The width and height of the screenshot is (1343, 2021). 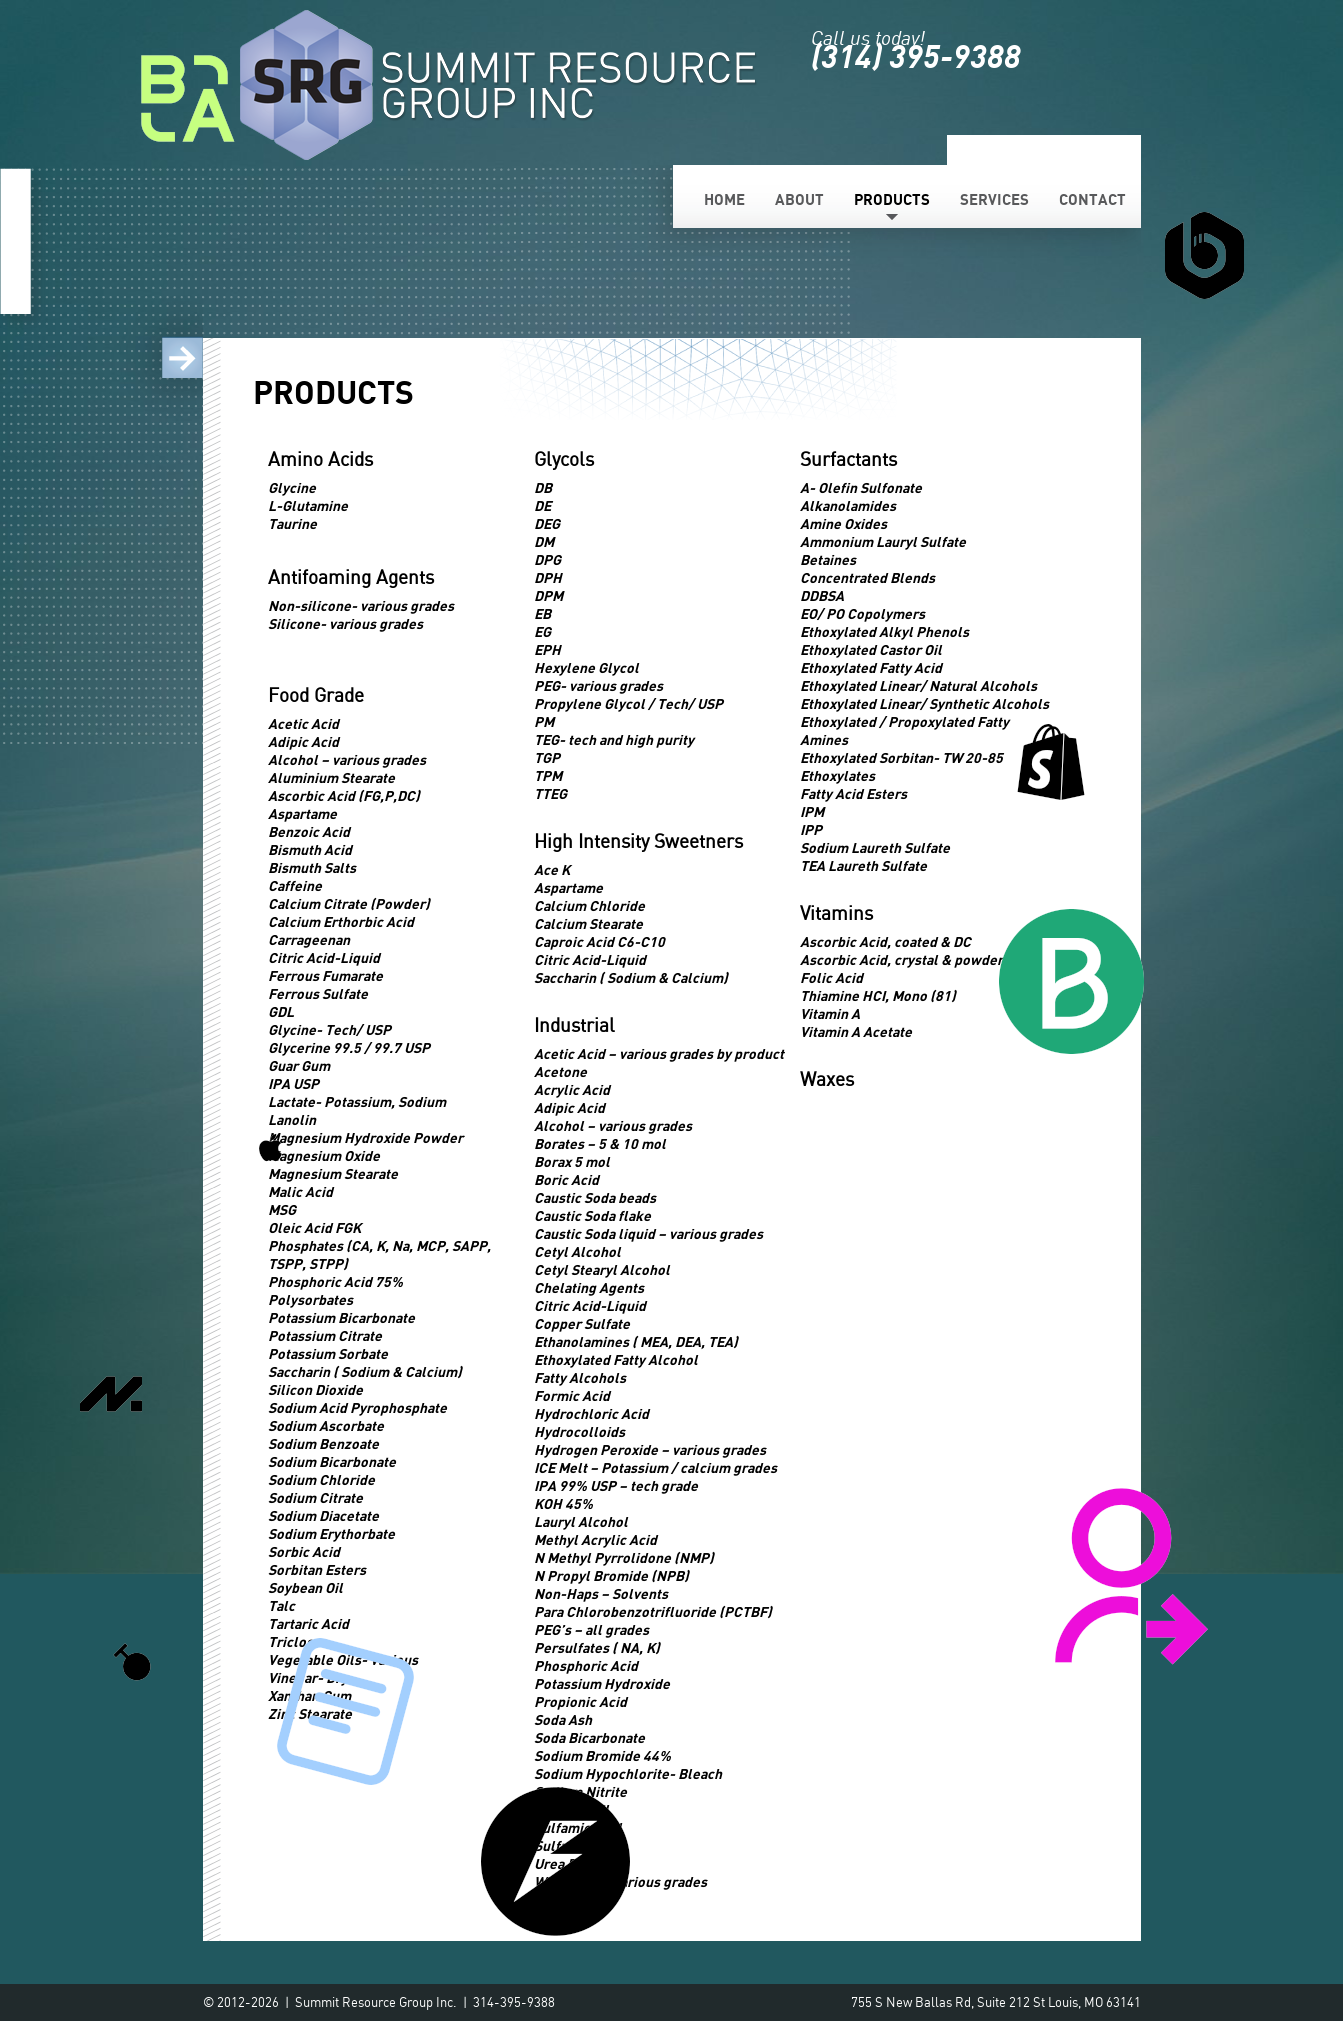 I want to click on meizu brand logo, so click(x=111, y=1394).